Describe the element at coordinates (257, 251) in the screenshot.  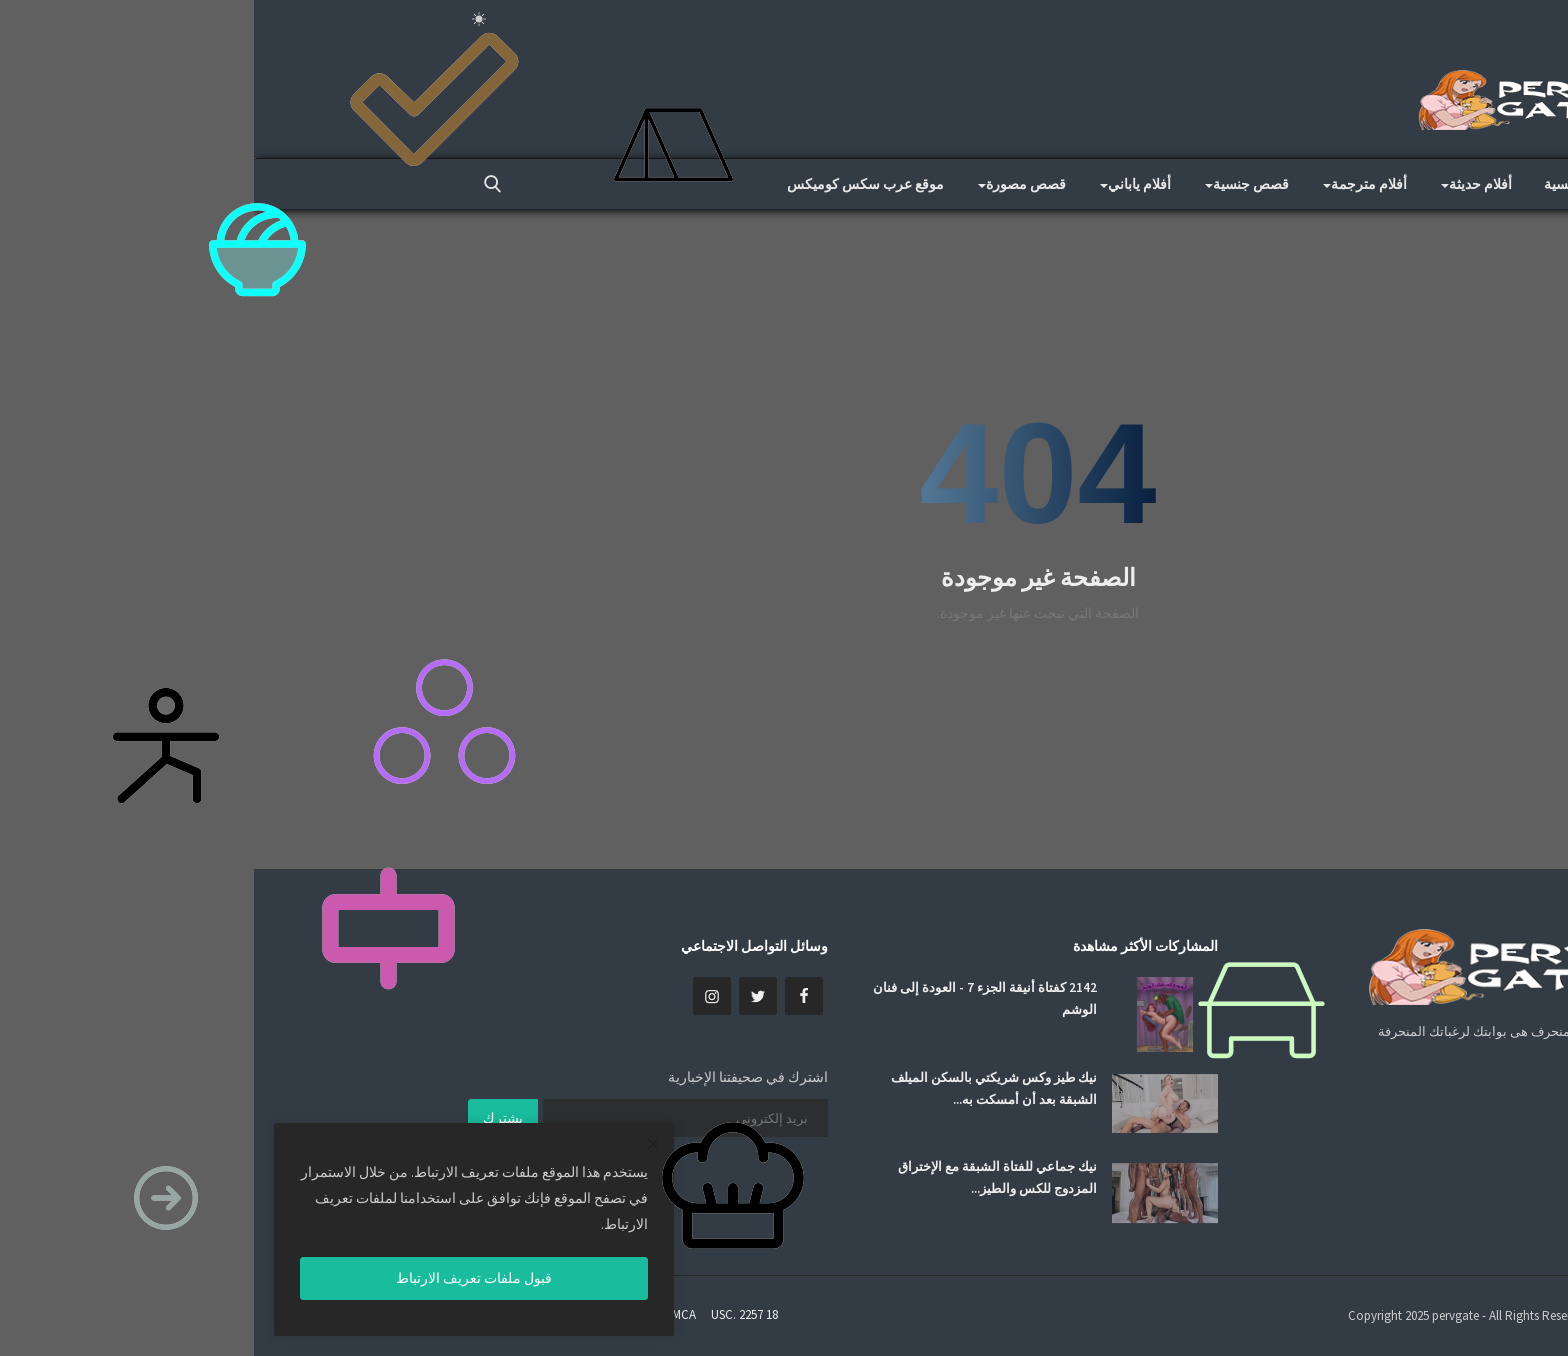
I see `view food or meal options` at that location.